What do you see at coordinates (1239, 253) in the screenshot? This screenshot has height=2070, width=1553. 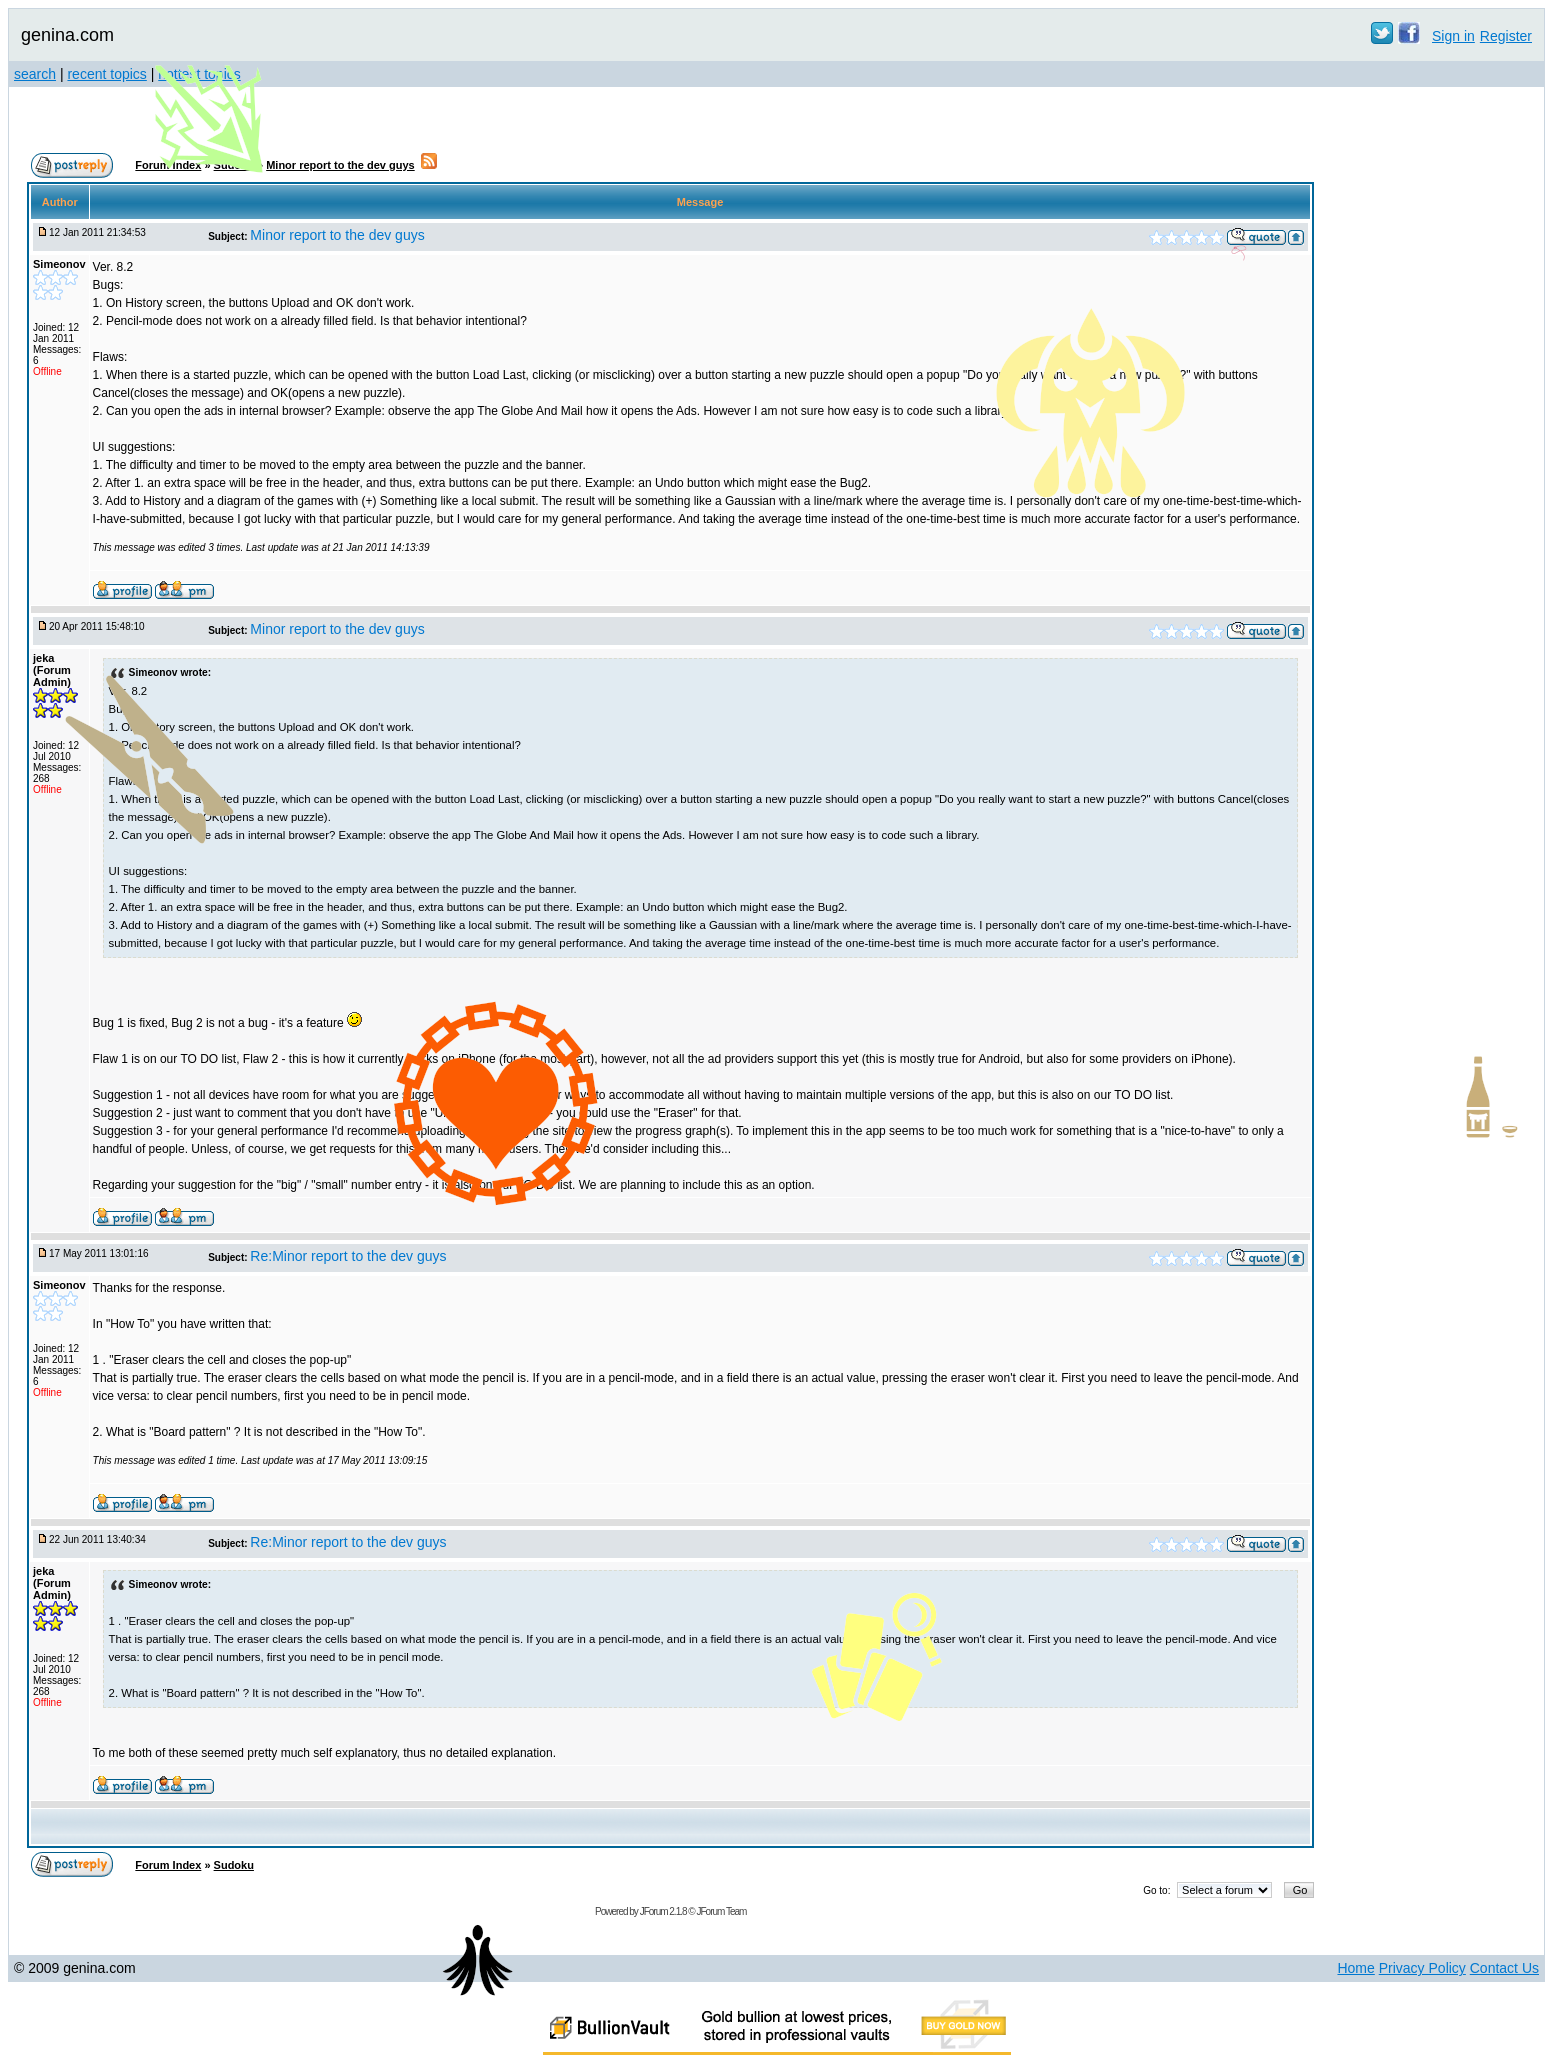 I see `select or capture objects with freeform drawing` at bounding box center [1239, 253].